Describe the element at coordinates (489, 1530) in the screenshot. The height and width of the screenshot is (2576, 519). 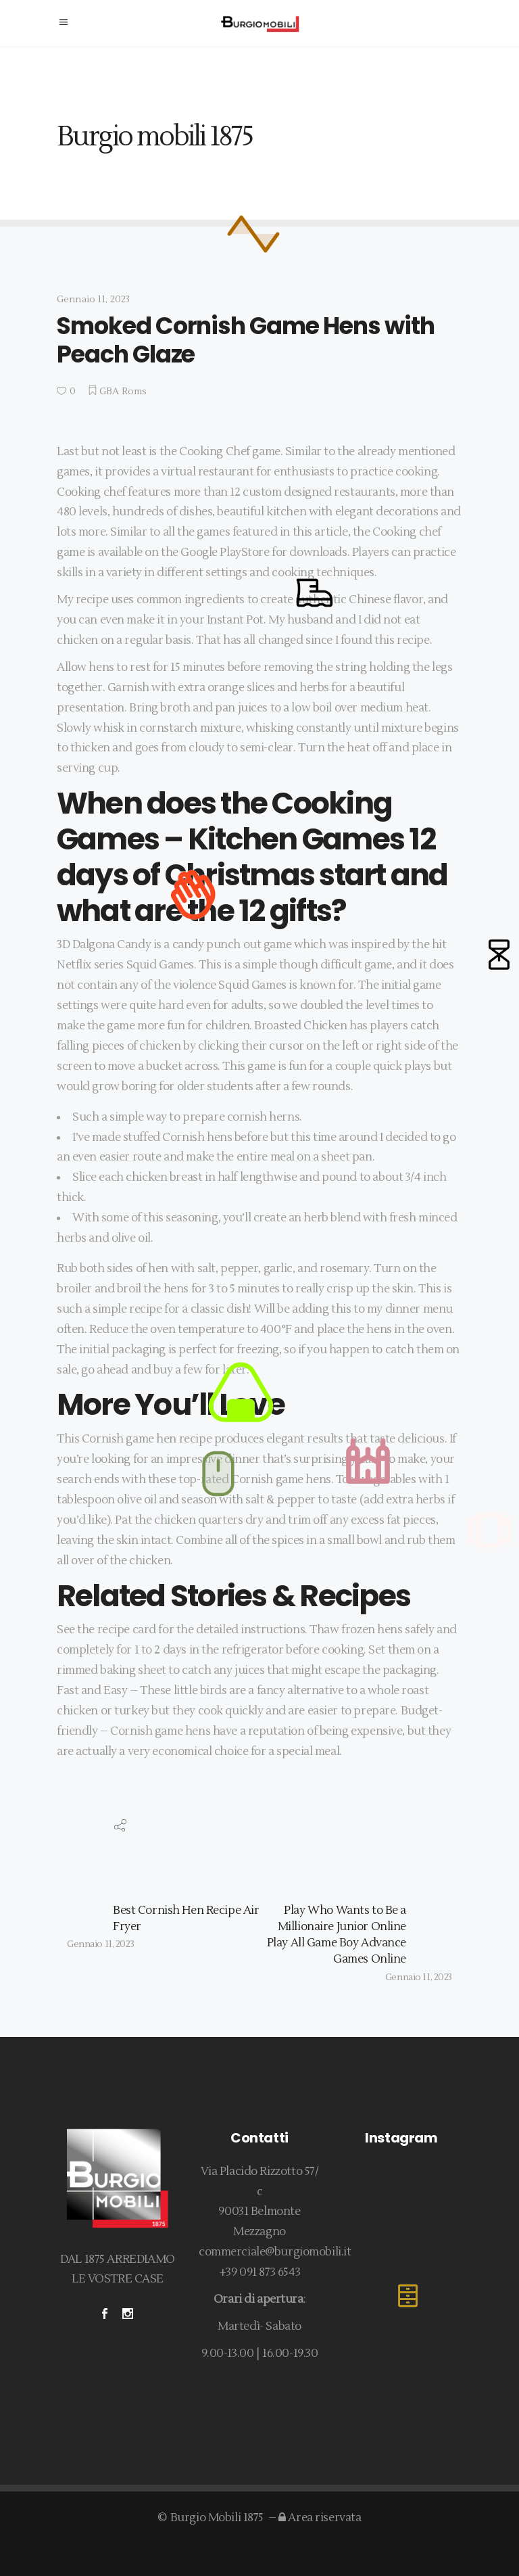
I see `view content in carousel mode` at that location.